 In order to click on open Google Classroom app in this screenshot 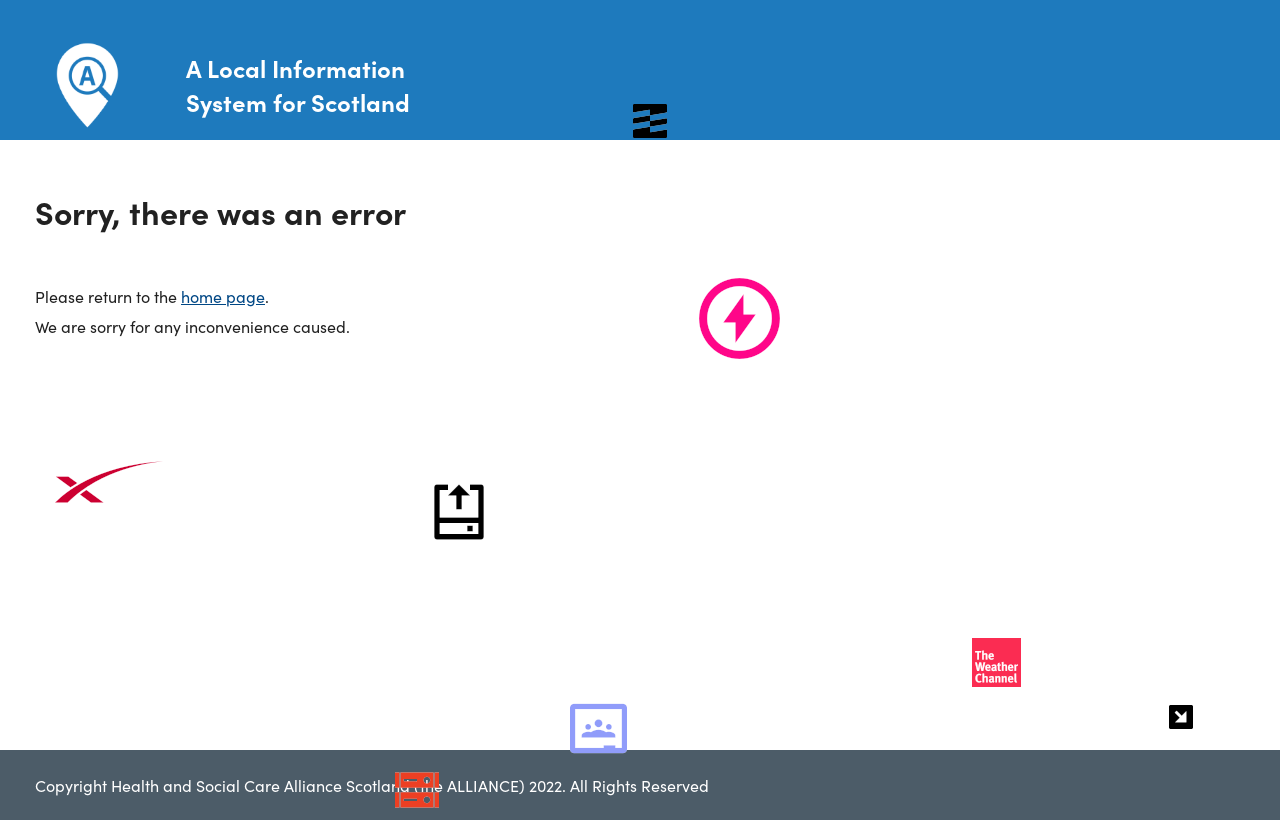, I will do `click(598, 728)`.